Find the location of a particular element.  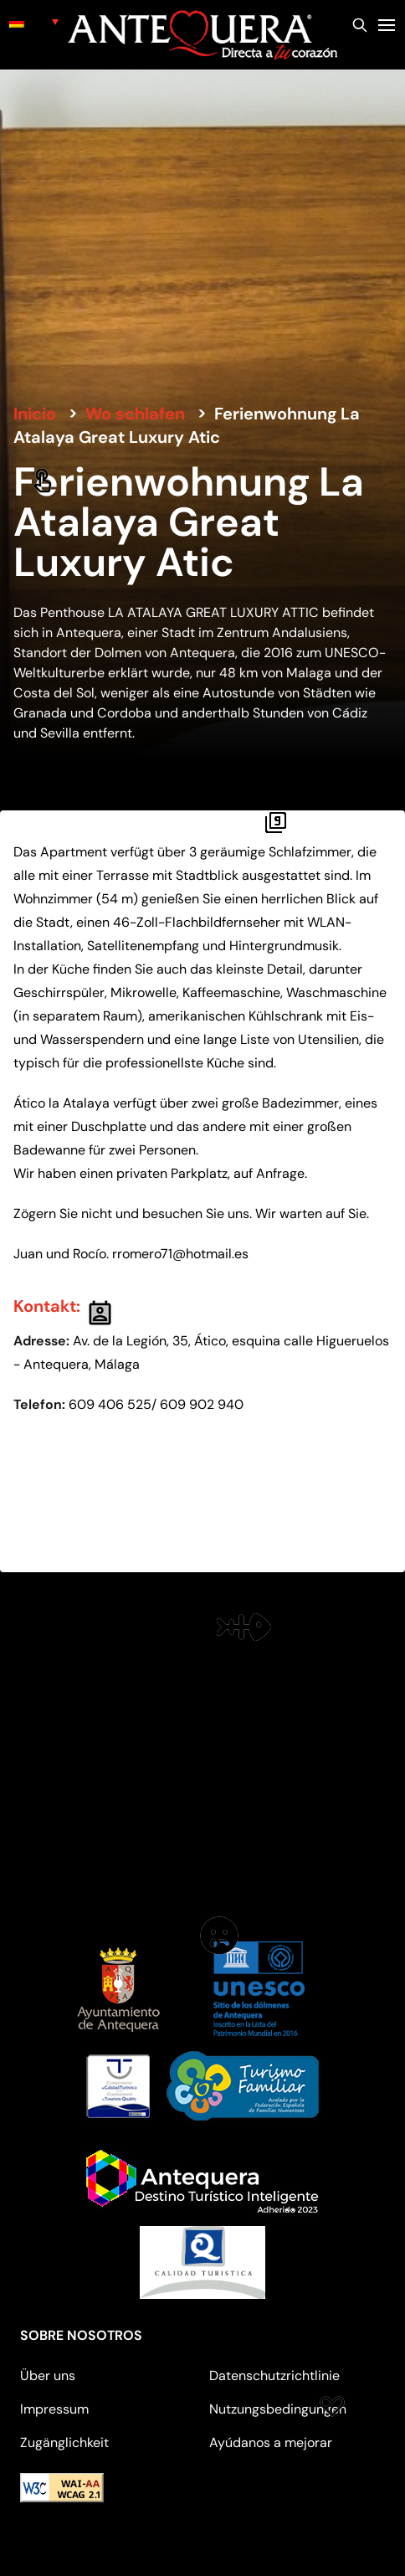

indicates an error or failed action is located at coordinates (219, 1936).